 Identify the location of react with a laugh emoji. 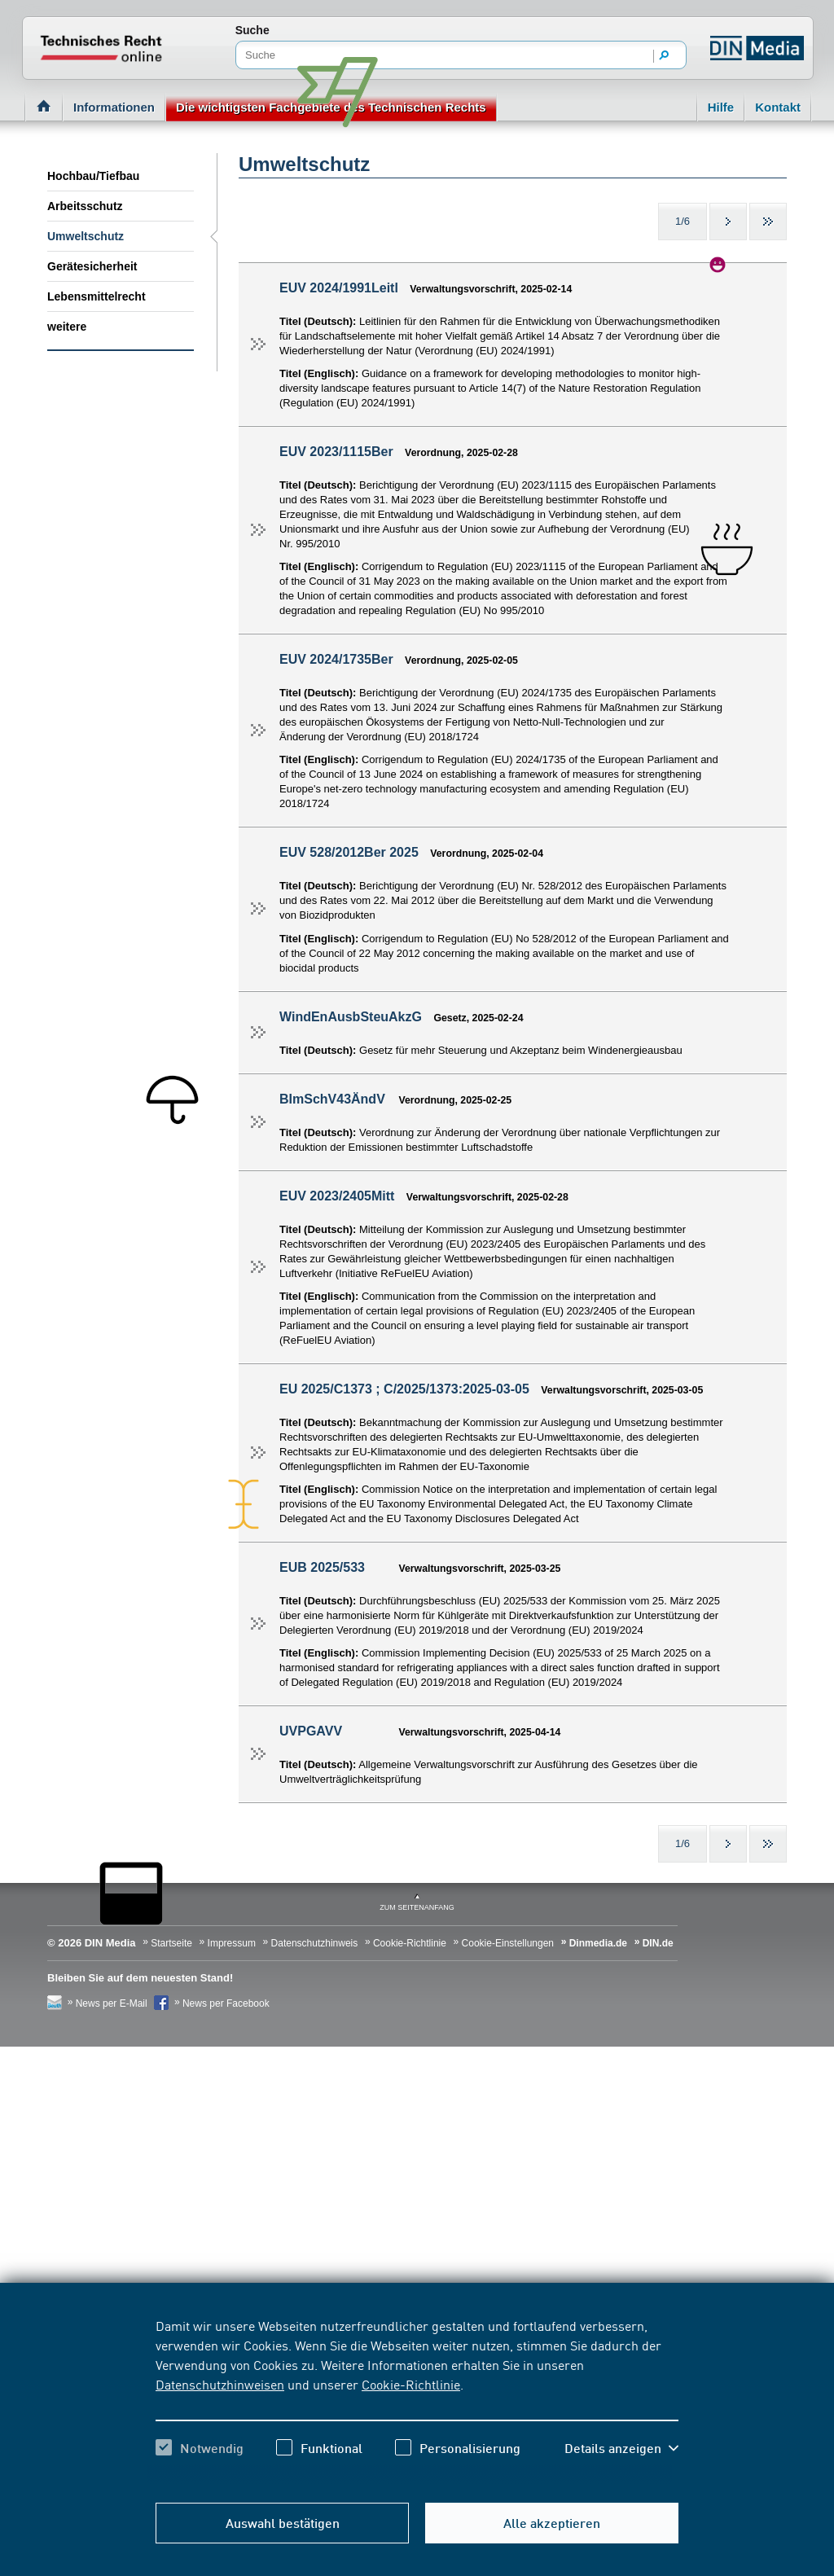
(718, 265).